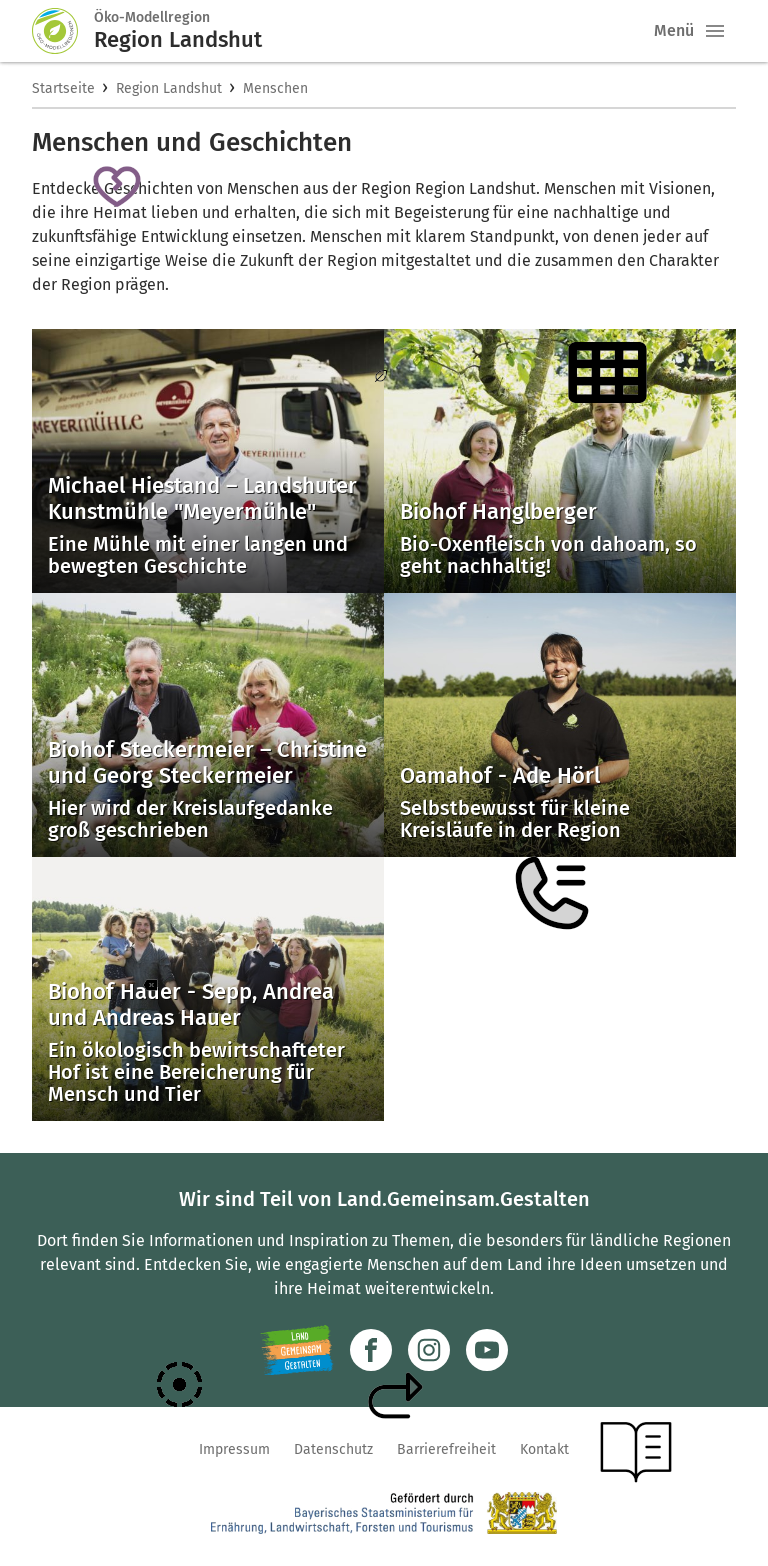 The height and width of the screenshot is (1566, 768). I want to click on open app grid or launcher, so click(607, 372).